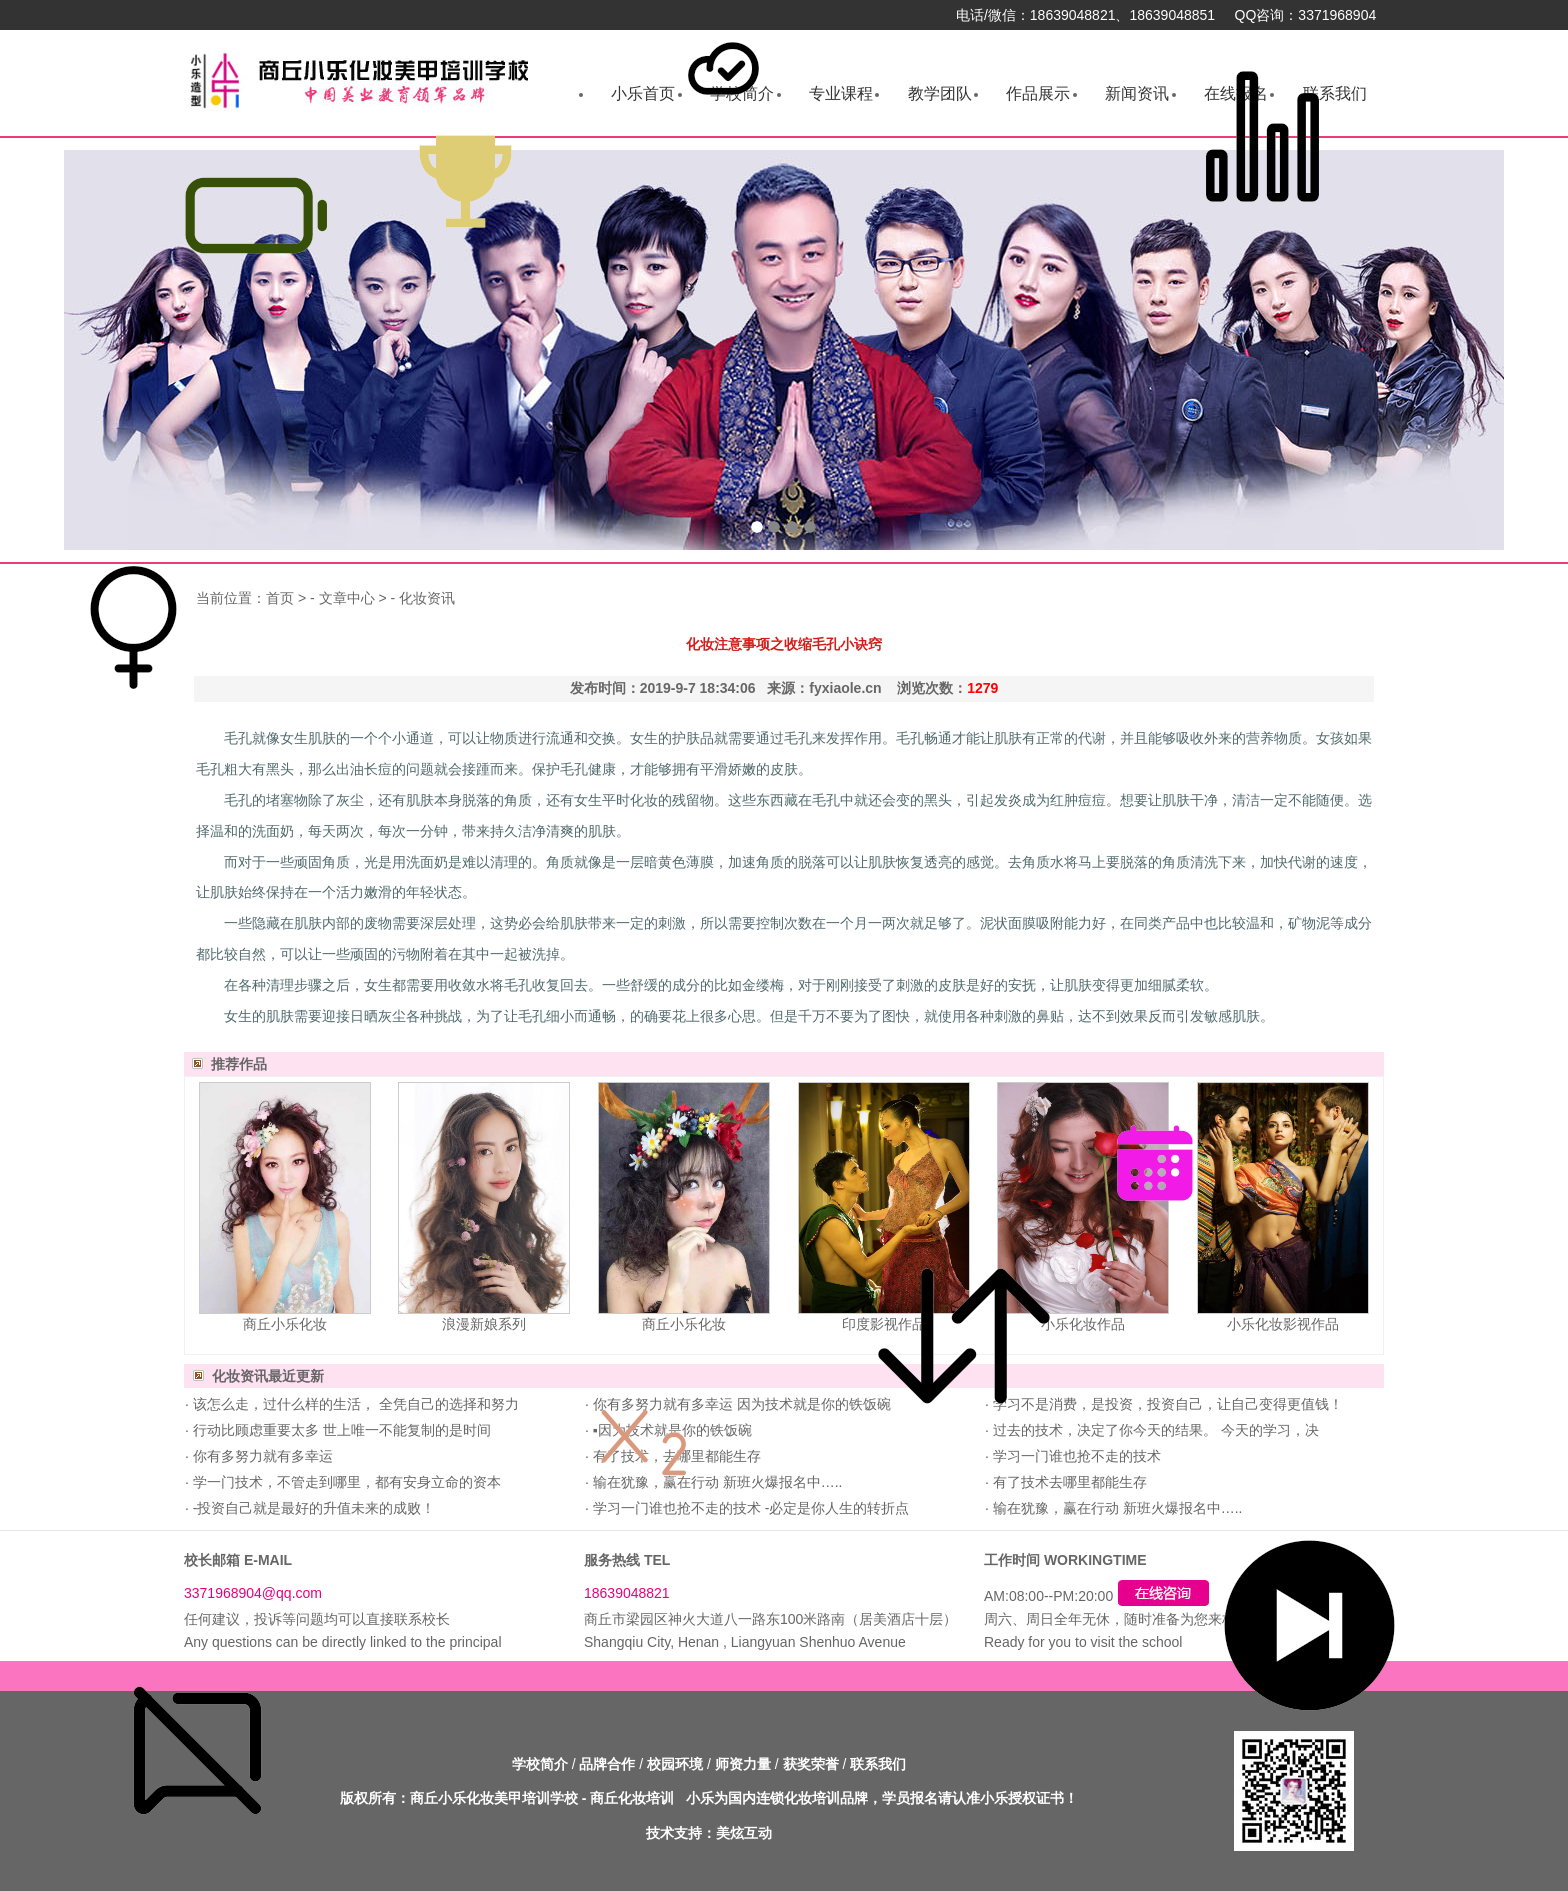 Image resolution: width=1568 pixels, height=1891 pixels. Describe the element at coordinates (197, 1750) in the screenshot. I see `mute or disable chat notifications` at that location.